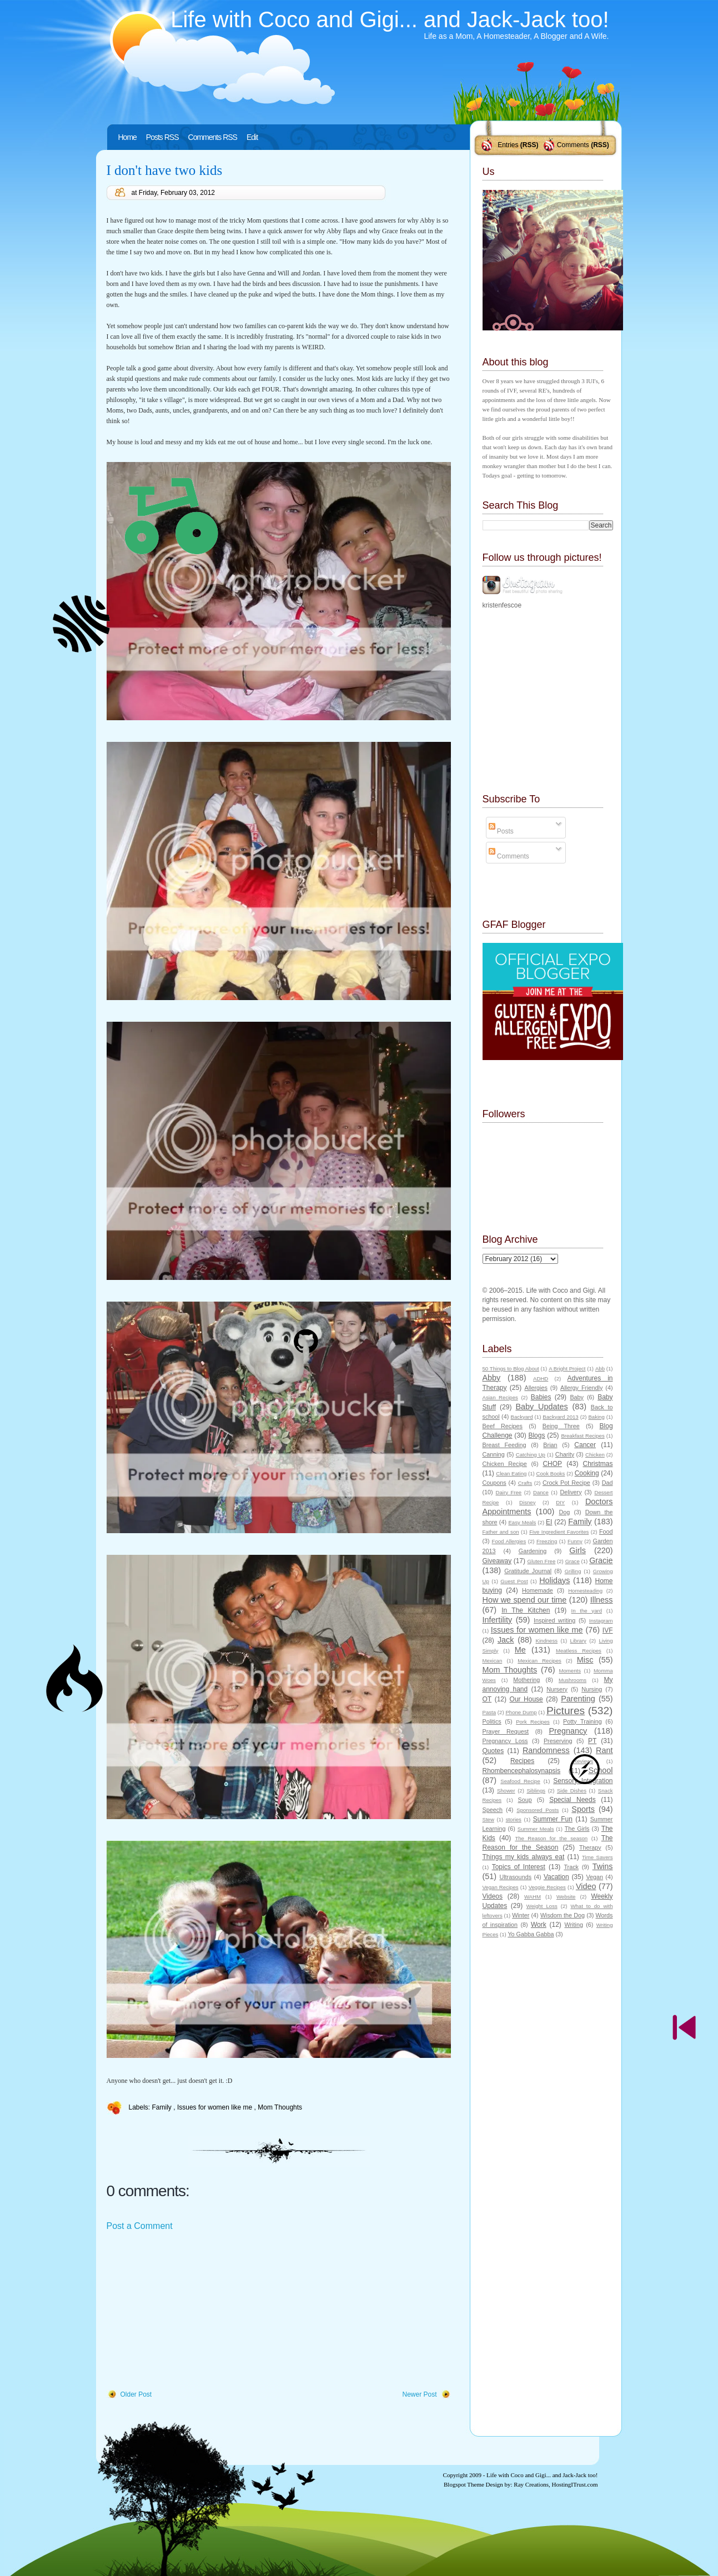  What do you see at coordinates (74, 1678) in the screenshot?
I see `codeigniter framework logo` at bounding box center [74, 1678].